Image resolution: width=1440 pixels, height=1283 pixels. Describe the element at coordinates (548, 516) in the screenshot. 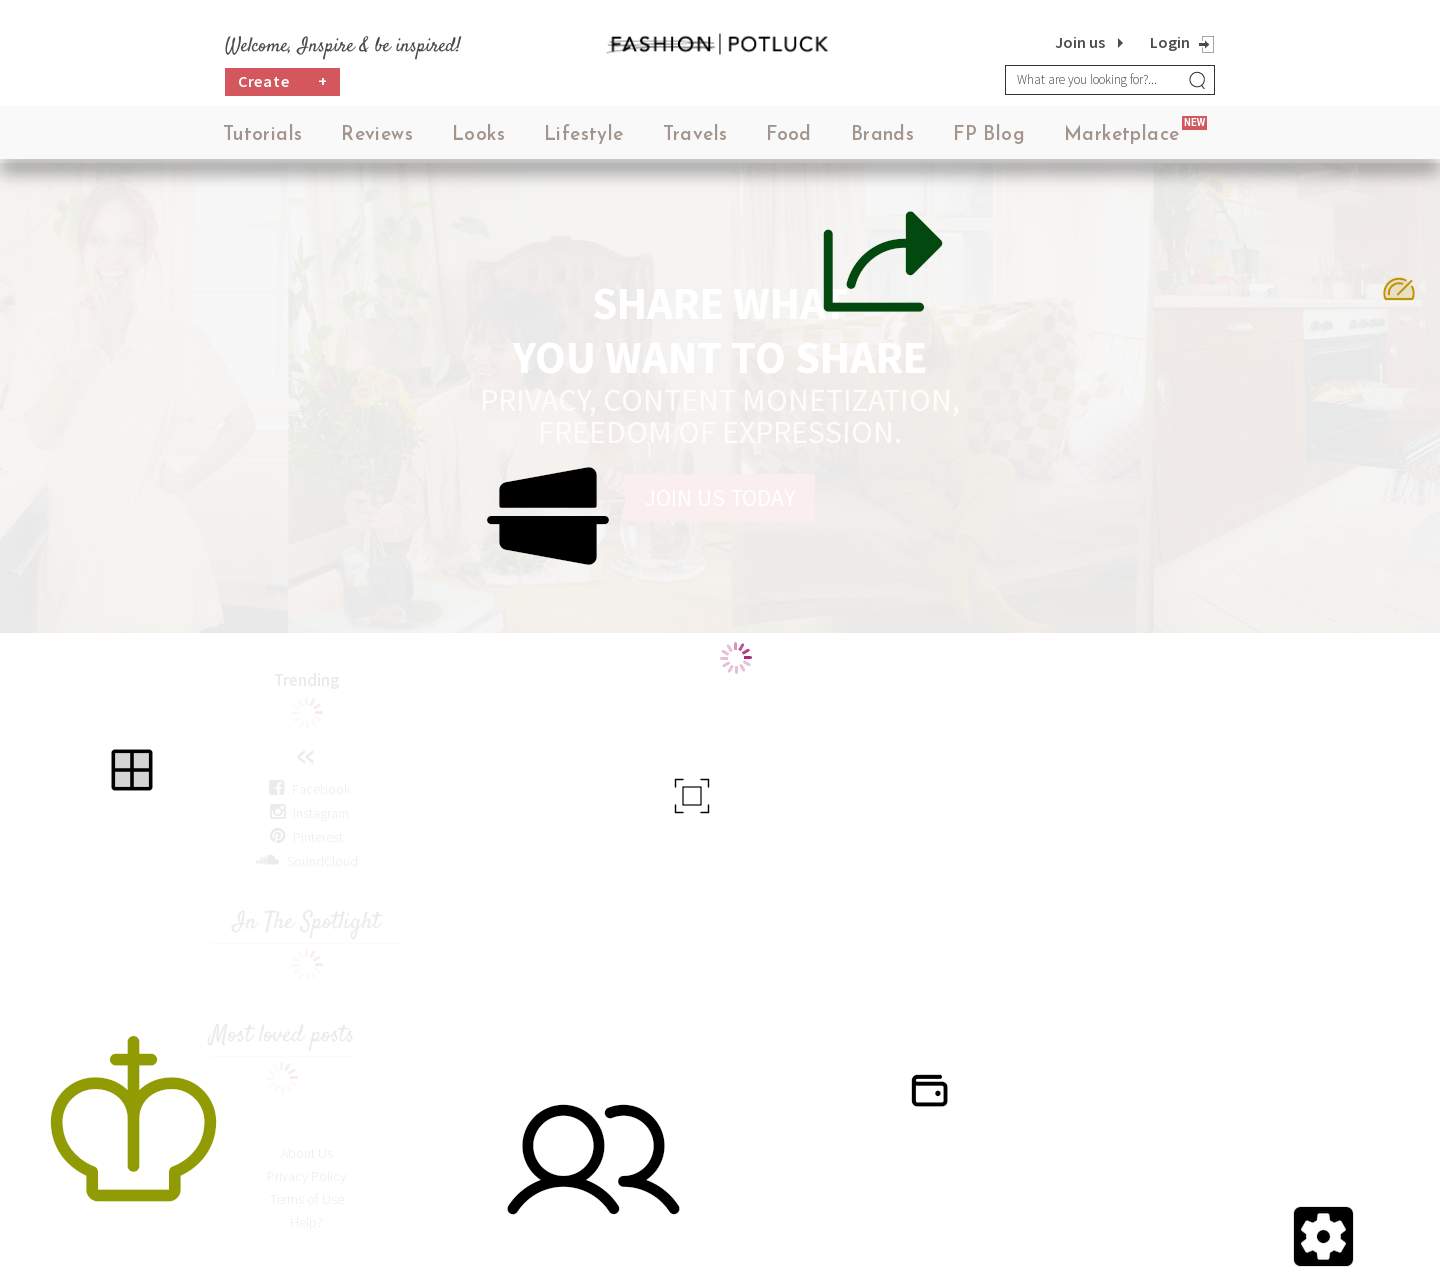

I see `toggle perspective view mode` at that location.